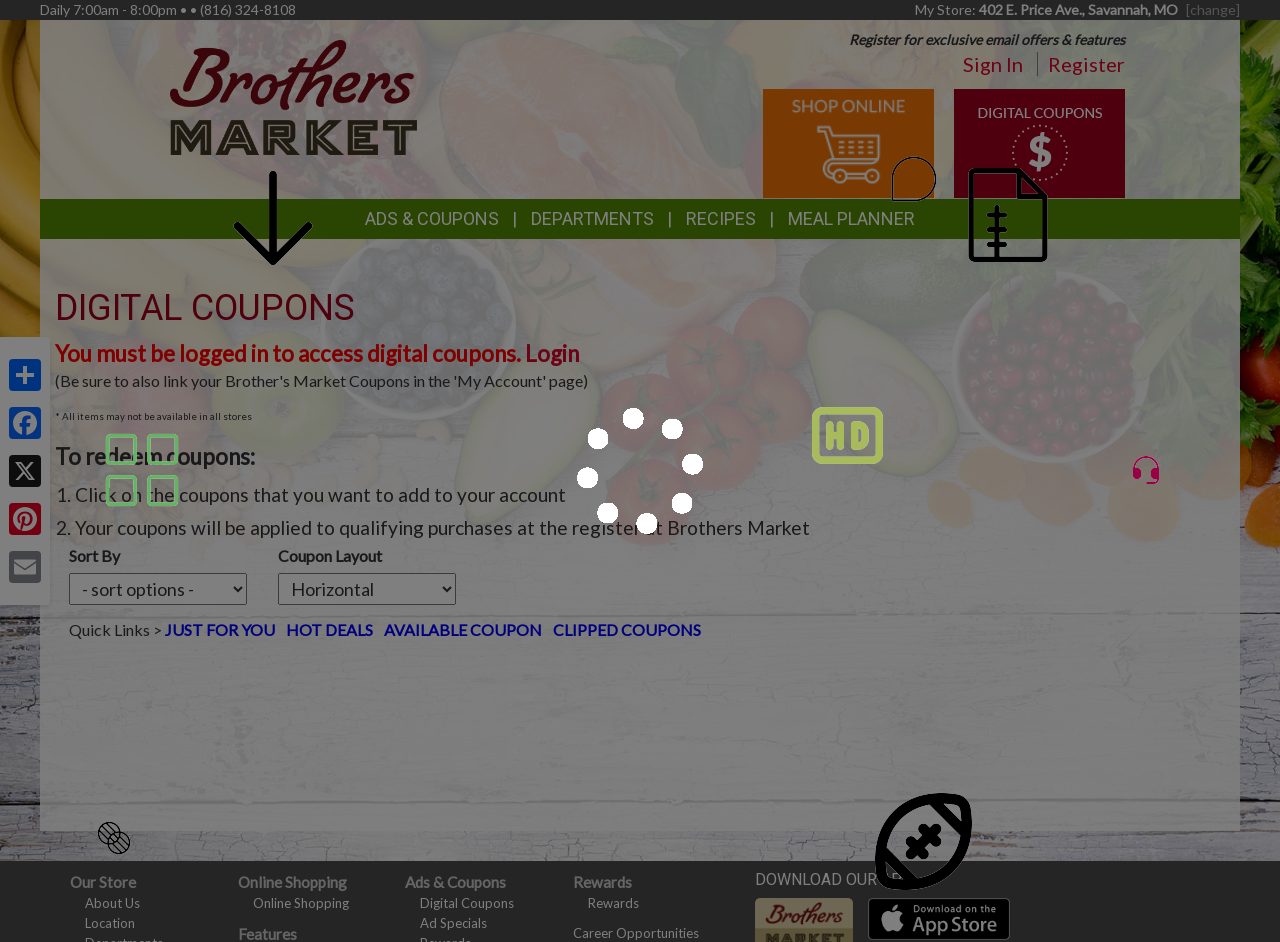 The width and height of the screenshot is (1280, 942). I want to click on open chat or messaging, so click(913, 180).